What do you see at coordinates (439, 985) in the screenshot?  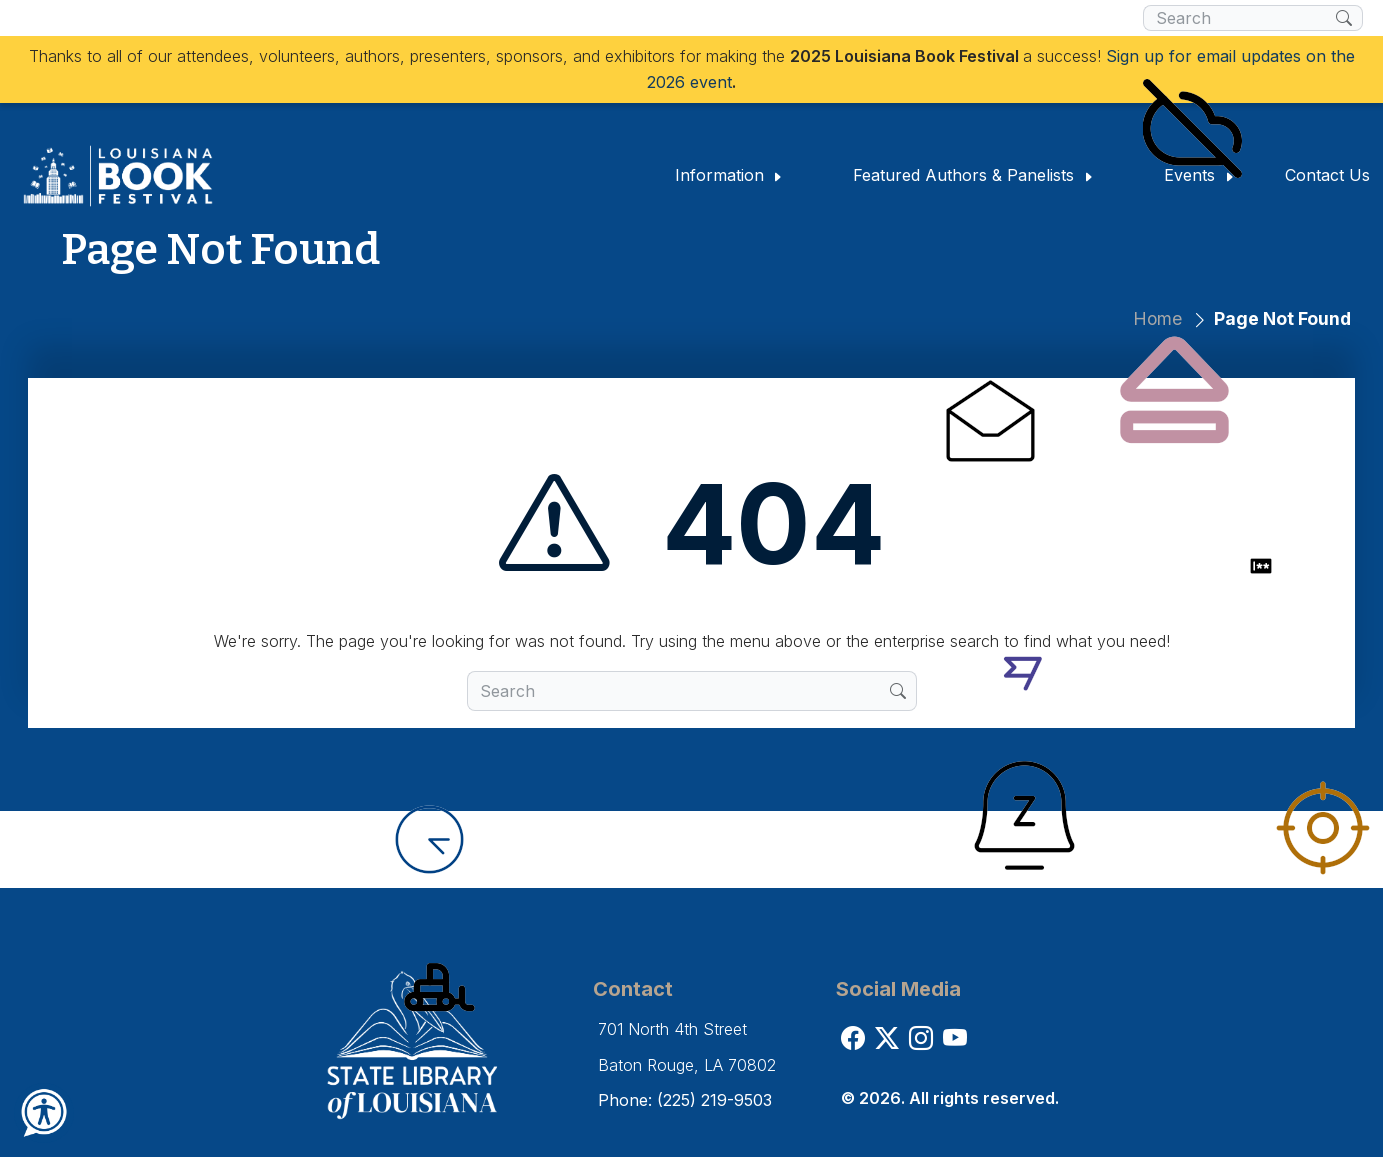 I see `construction or earthwork services` at bounding box center [439, 985].